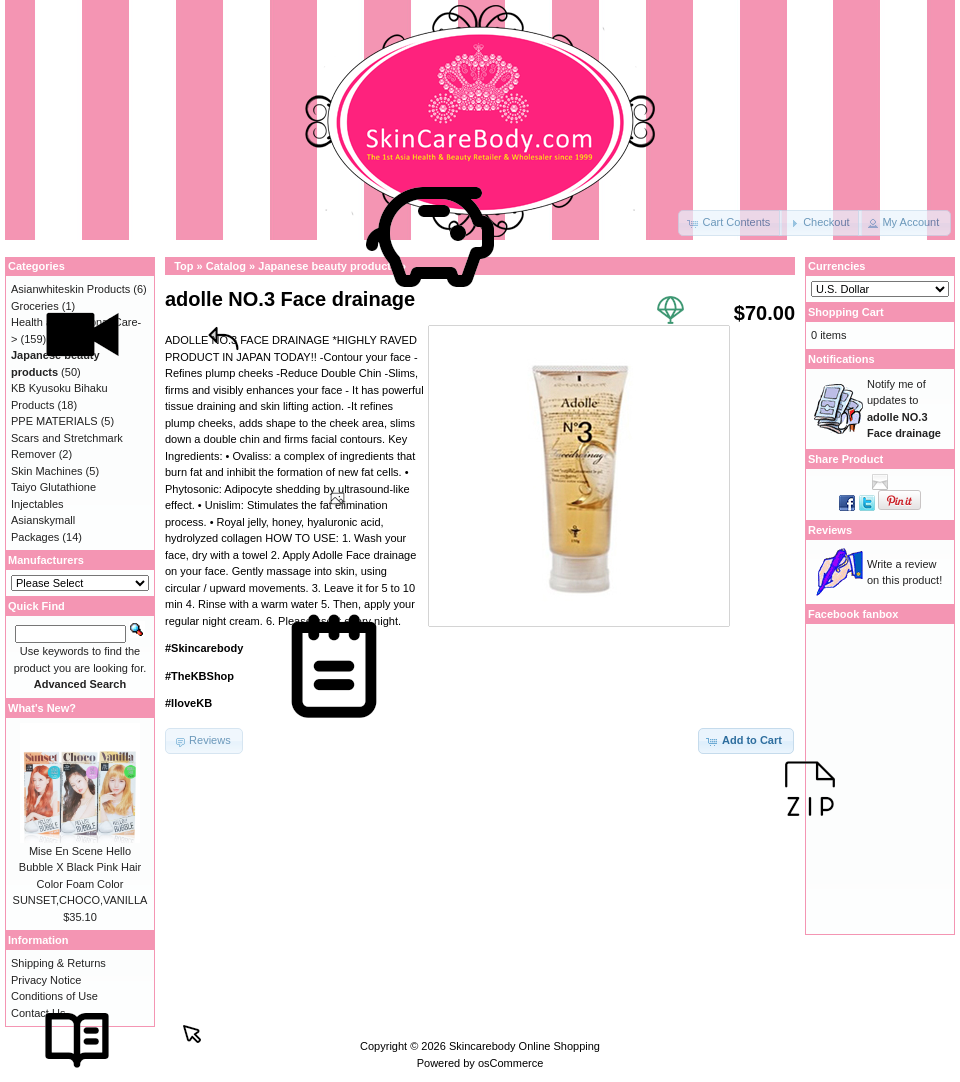 Image resolution: width=960 pixels, height=1082 pixels. What do you see at coordinates (223, 338) in the screenshot?
I see `reply to a message` at bounding box center [223, 338].